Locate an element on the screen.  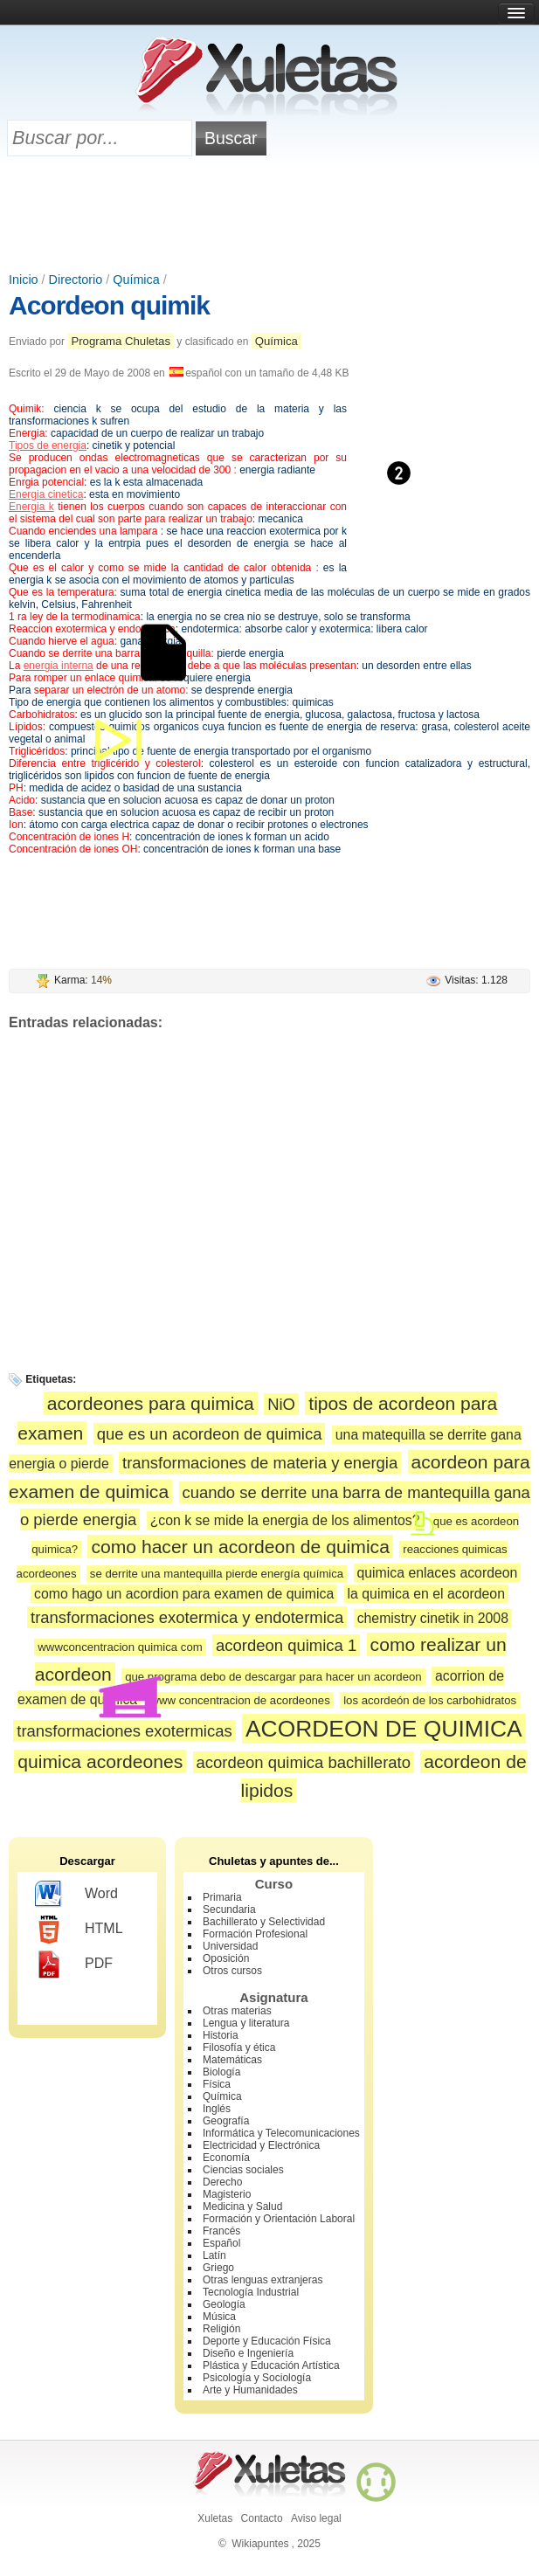
access warehouse or storage inventory is located at coordinates (130, 1699).